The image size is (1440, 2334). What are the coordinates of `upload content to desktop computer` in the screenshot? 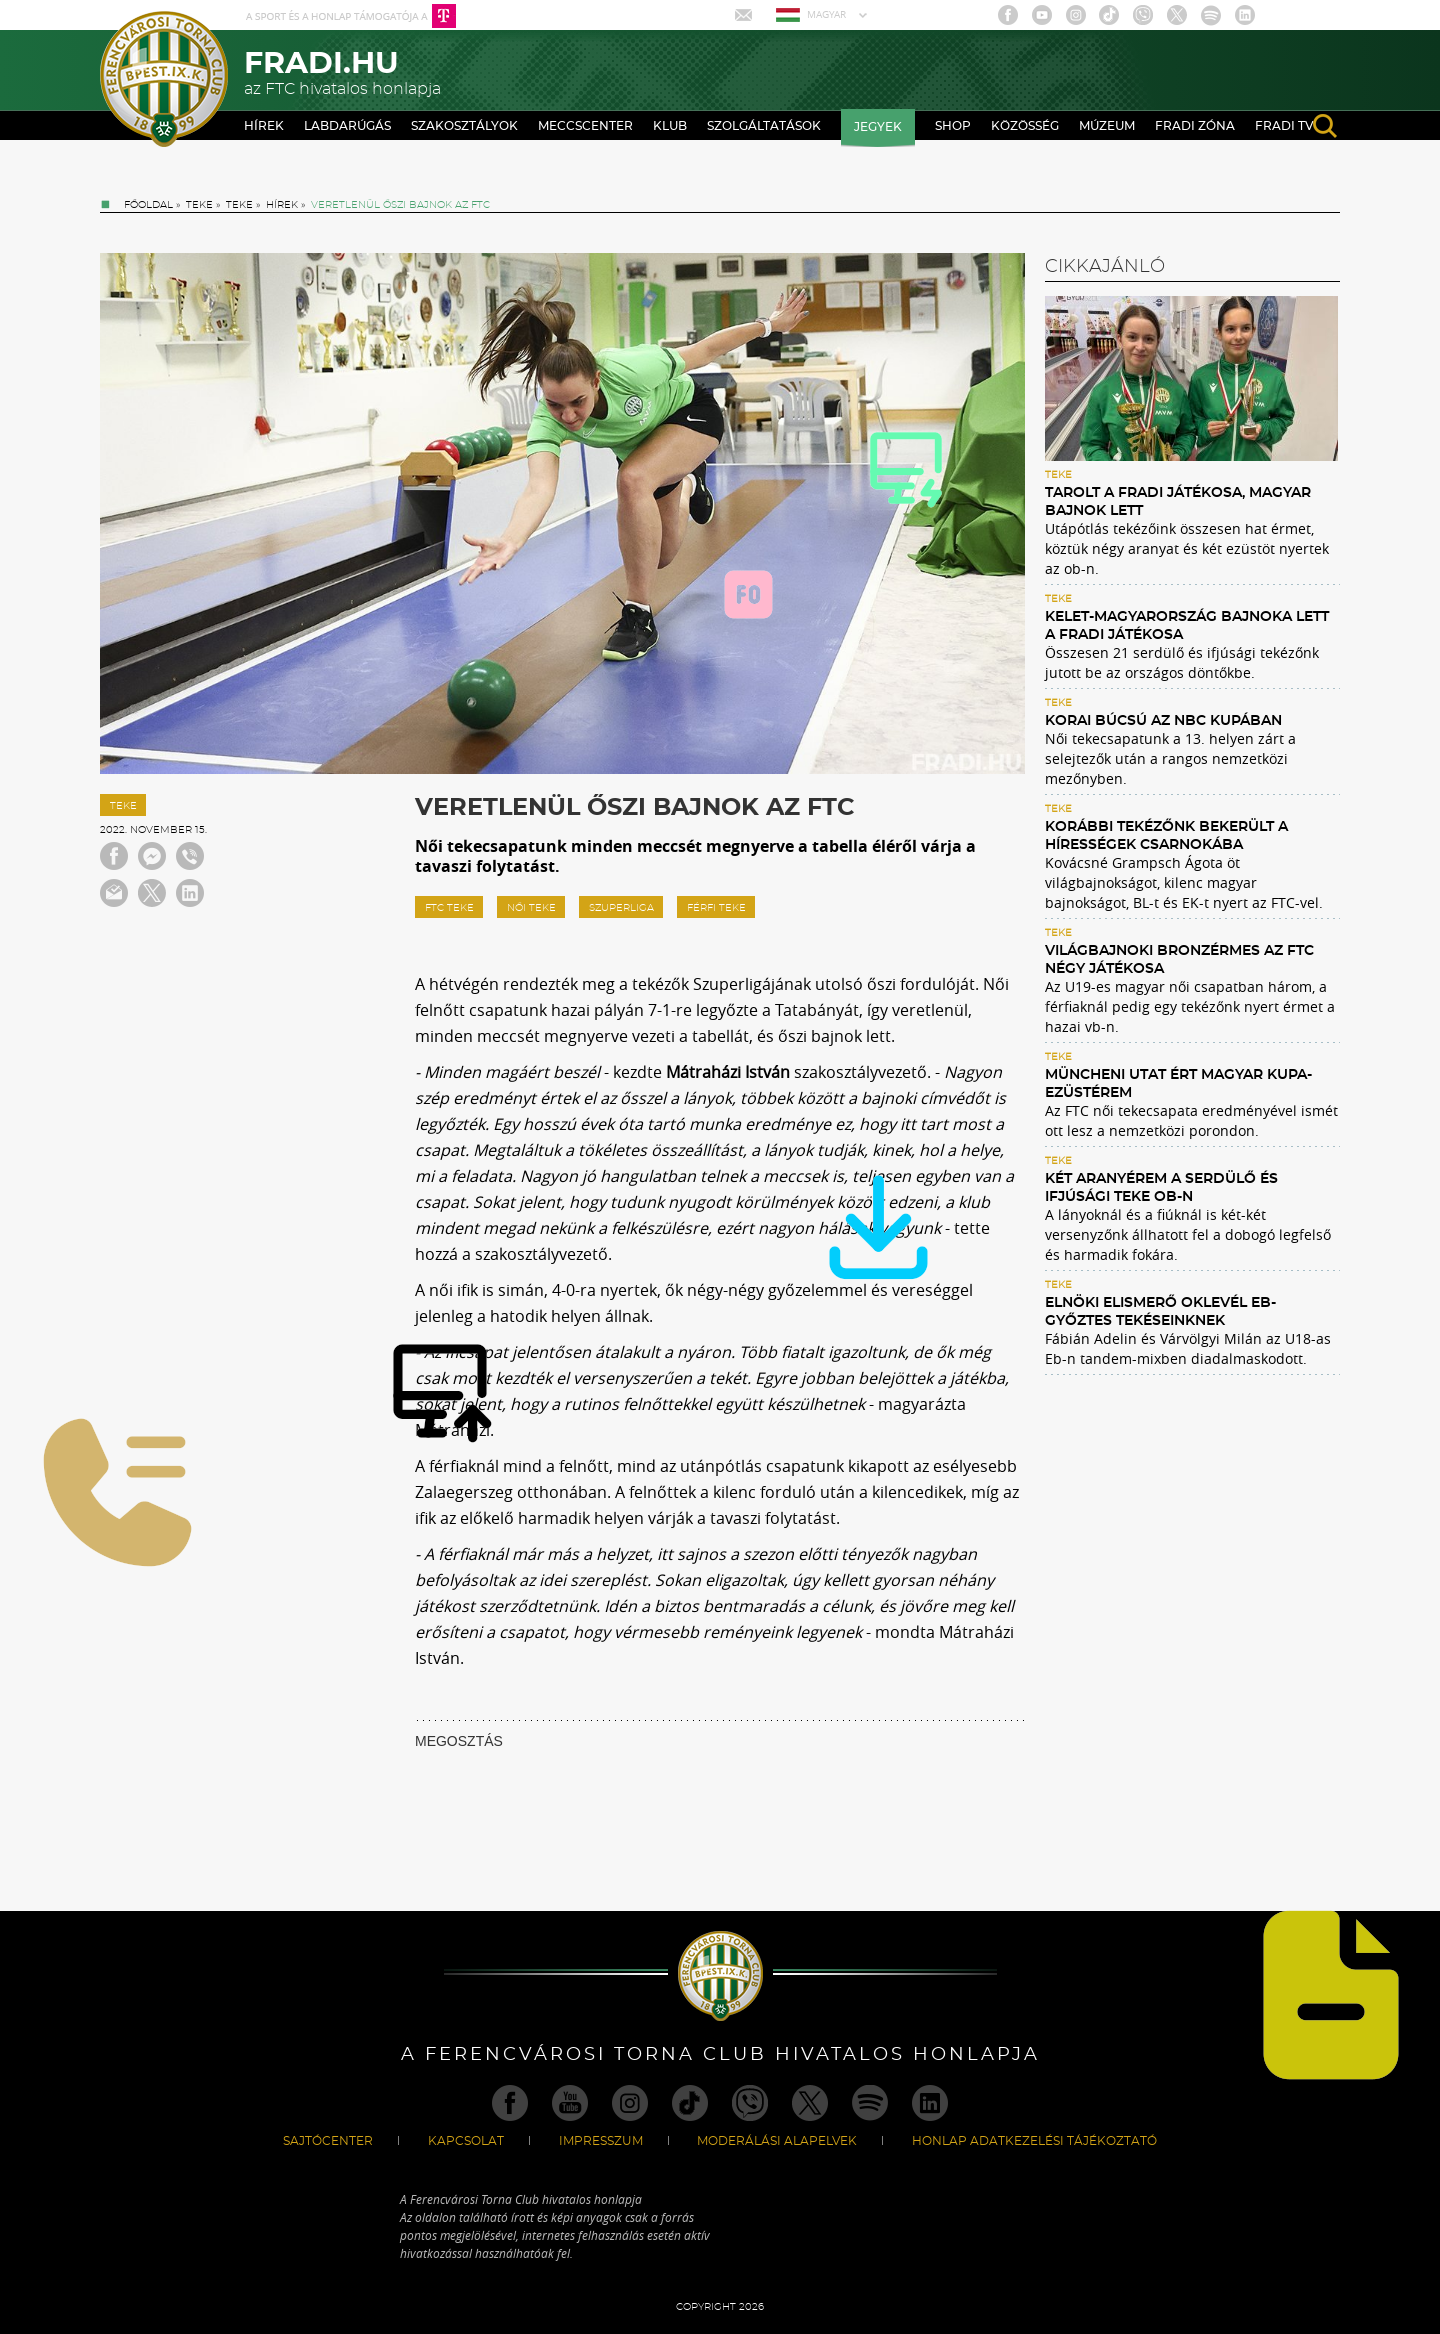 It's located at (440, 1391).